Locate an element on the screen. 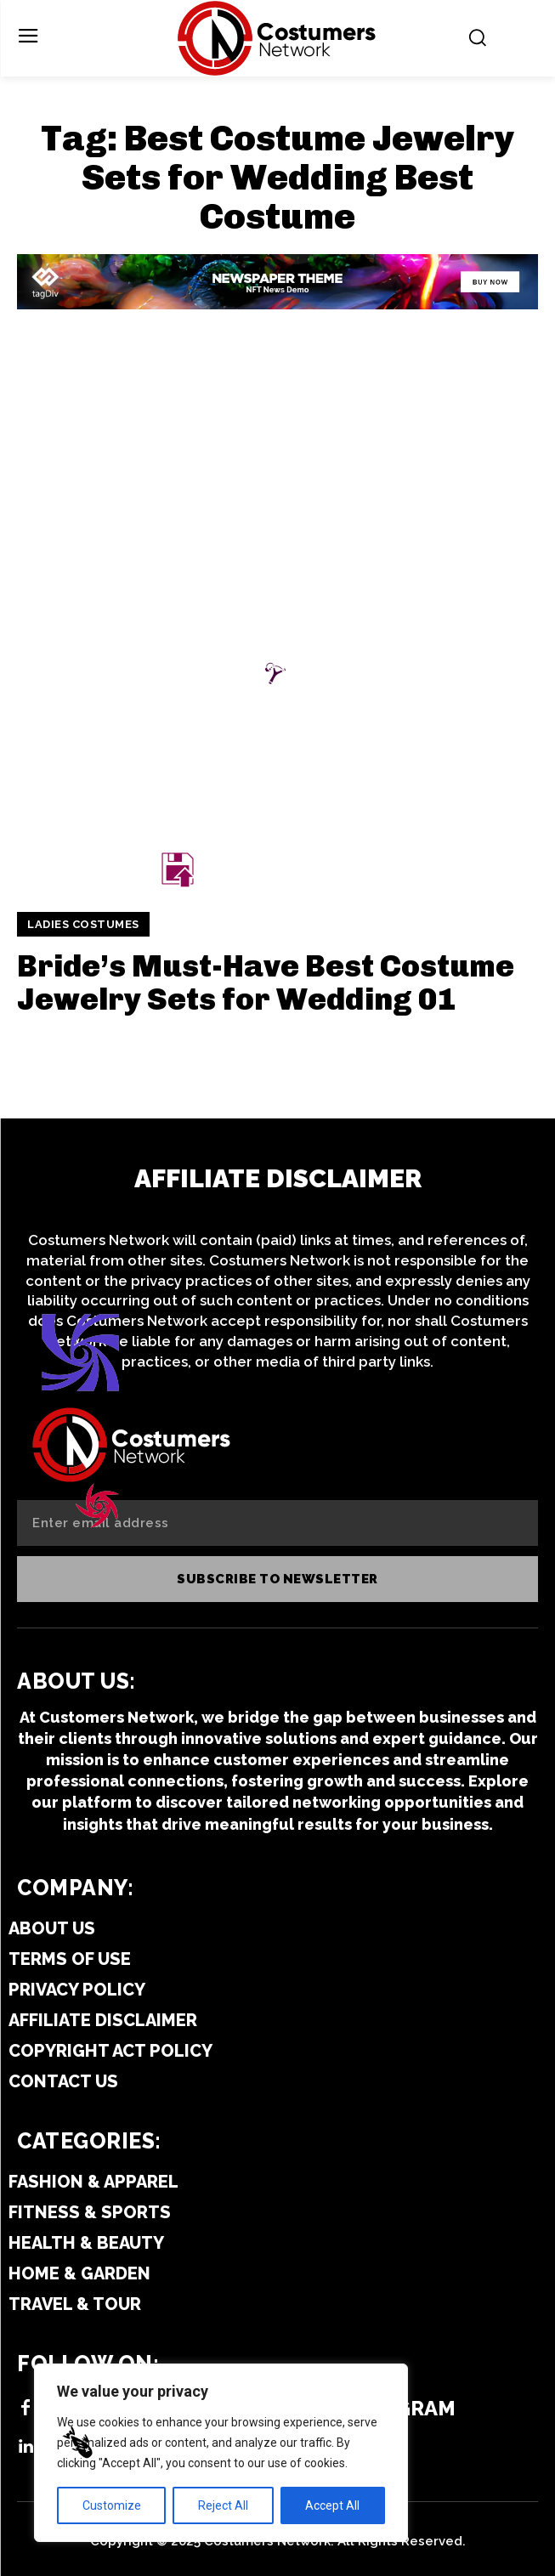 The height and width of the screenshot is (2576, 555). launch or shoot an item is located at coordinates (275, 673).